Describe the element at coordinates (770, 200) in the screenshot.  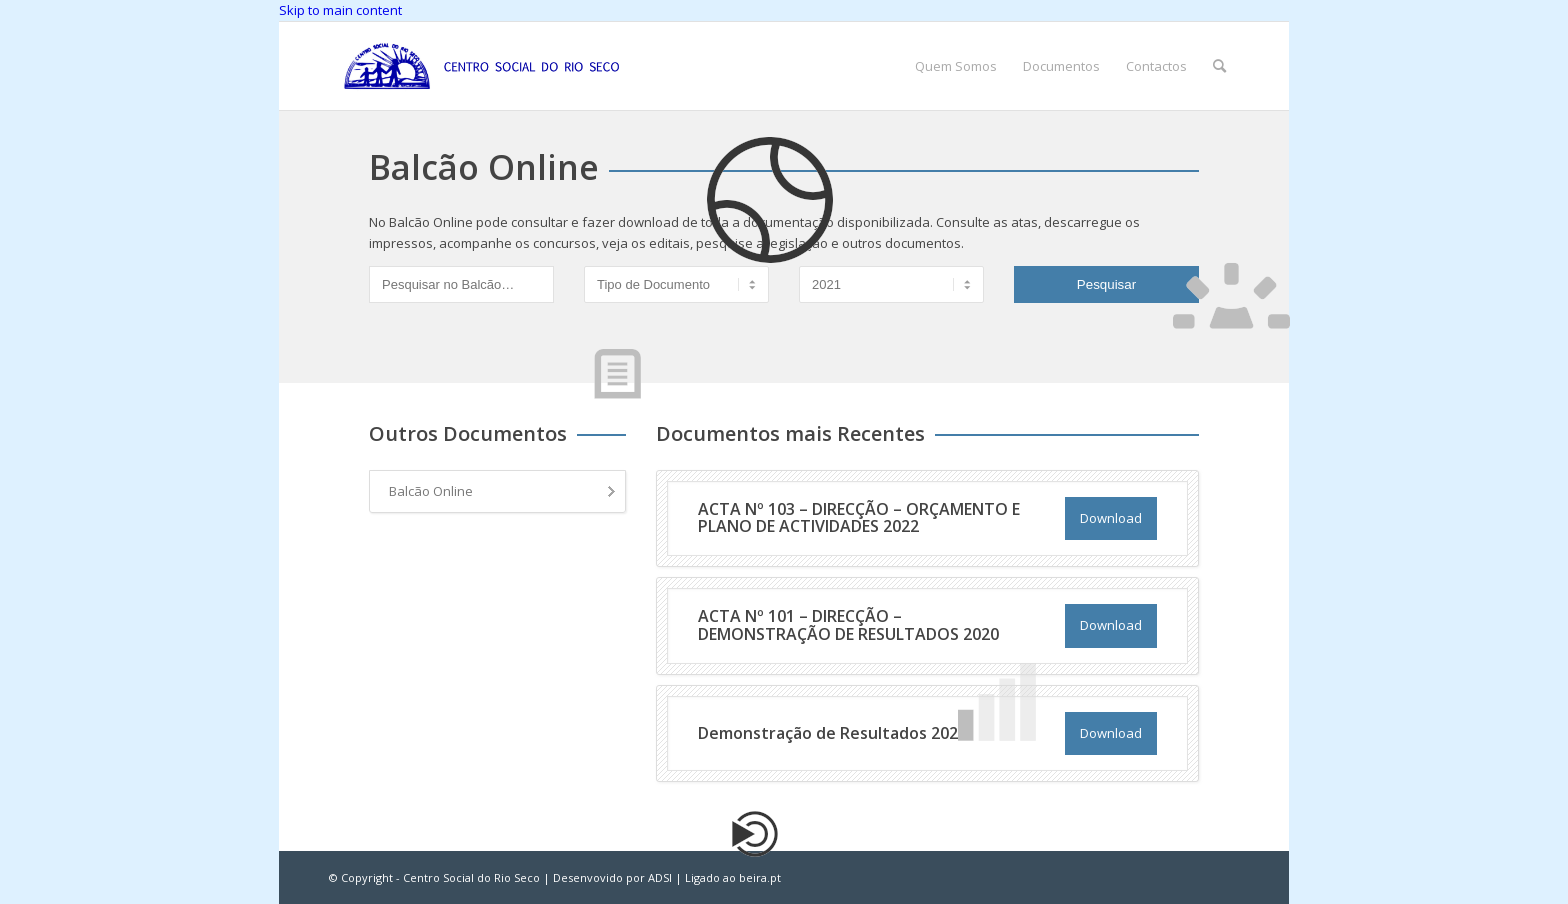
I see `access sports and activities emoji category` at that location.